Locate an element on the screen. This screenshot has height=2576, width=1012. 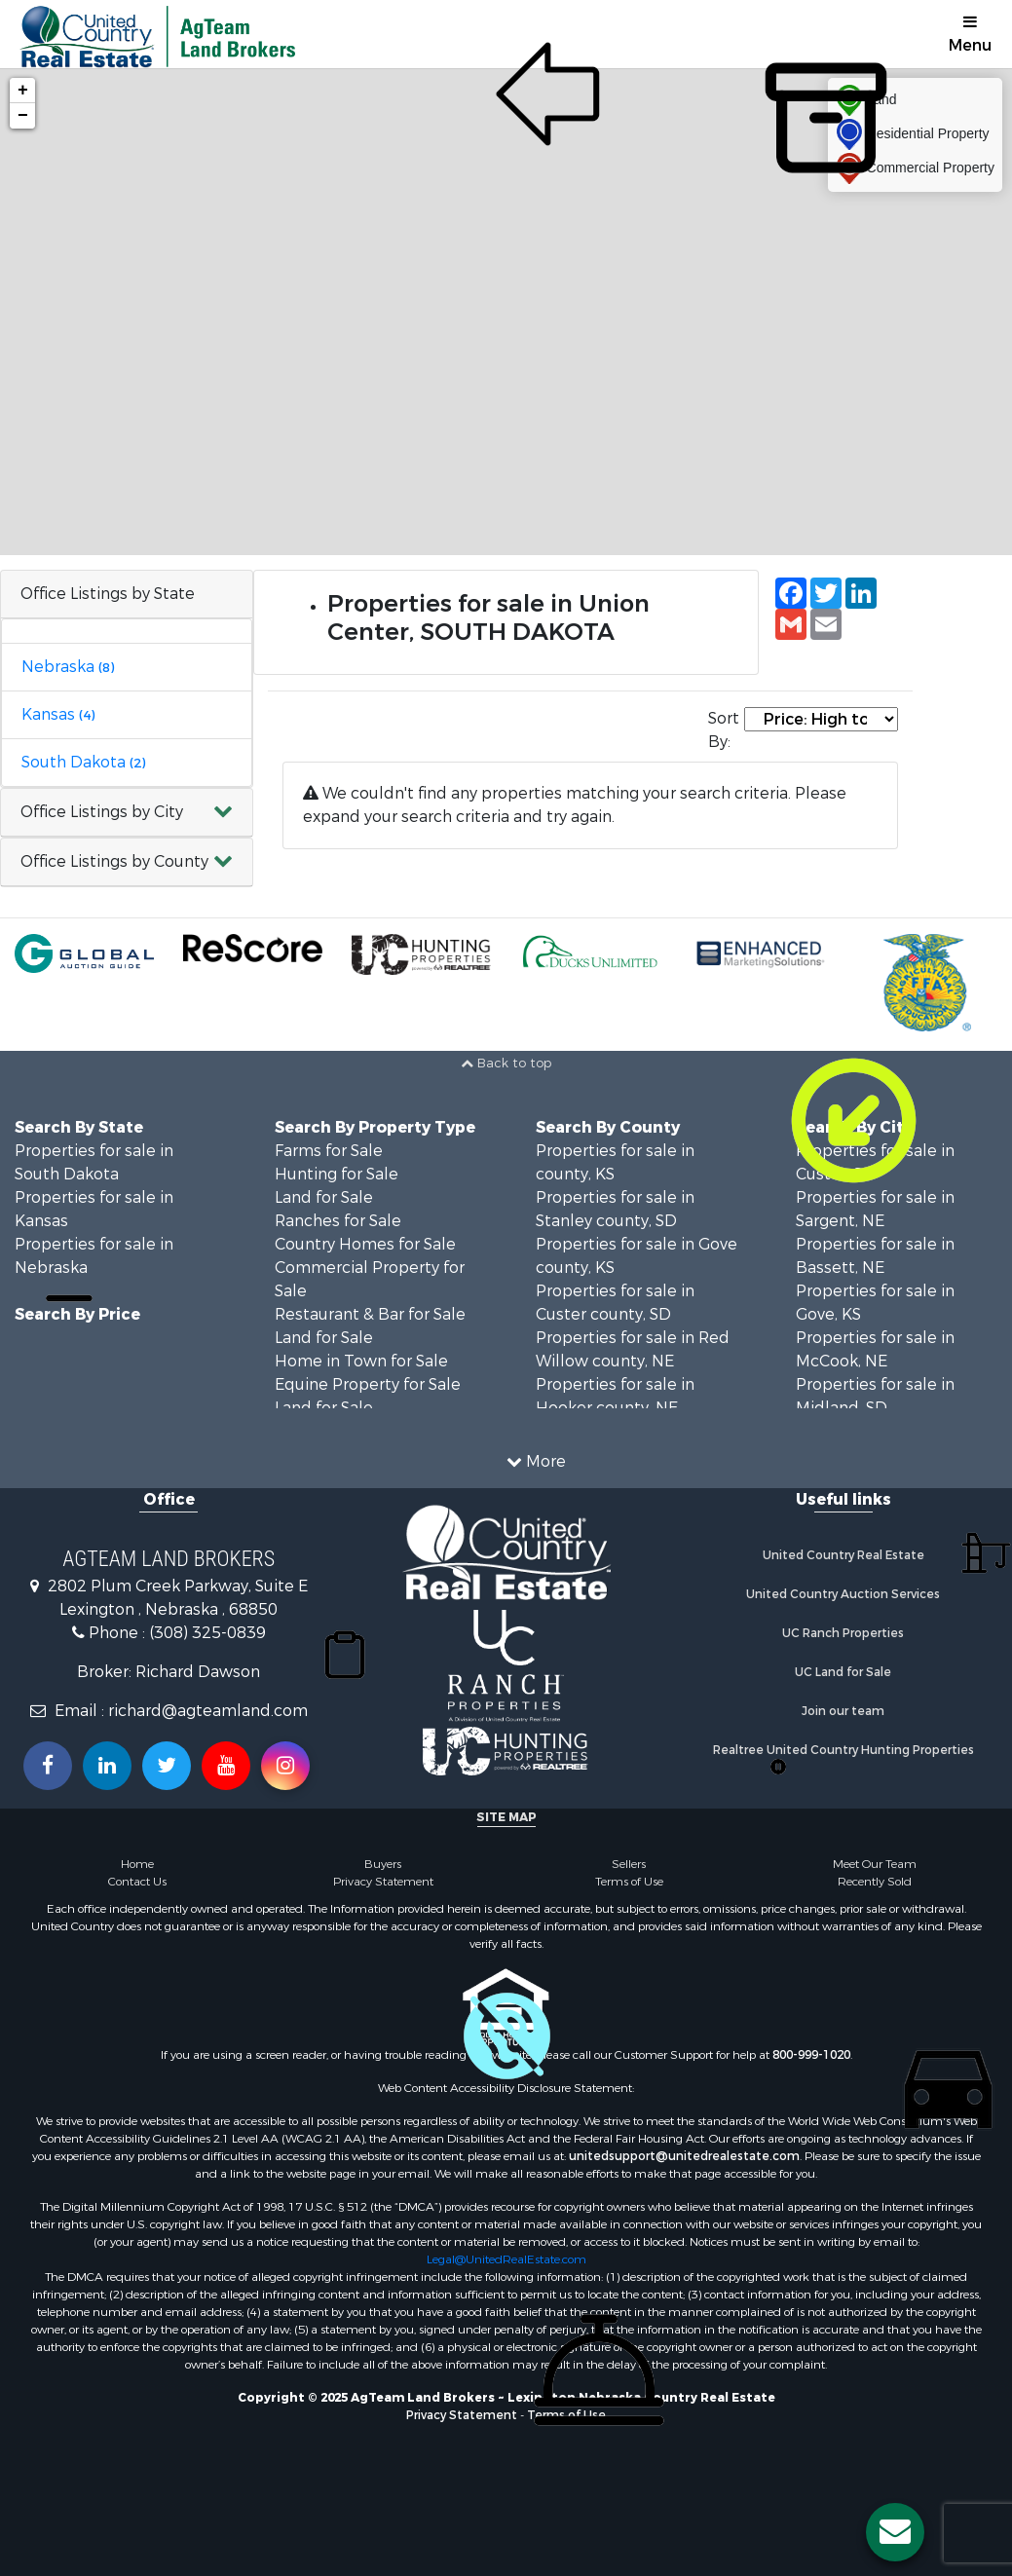
go back to the previous screen is located at coordinates (551, 93).